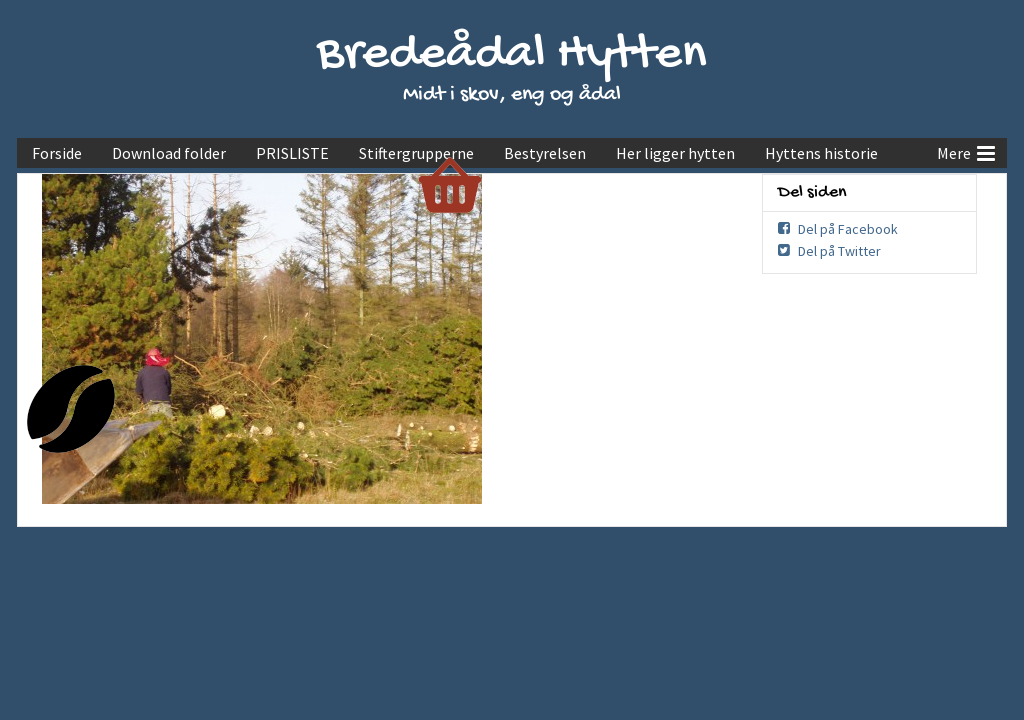  Describe the element at coordinates (71, 409) in the screenshot. I see `browse coffee shops or cafés nearby` at that location.